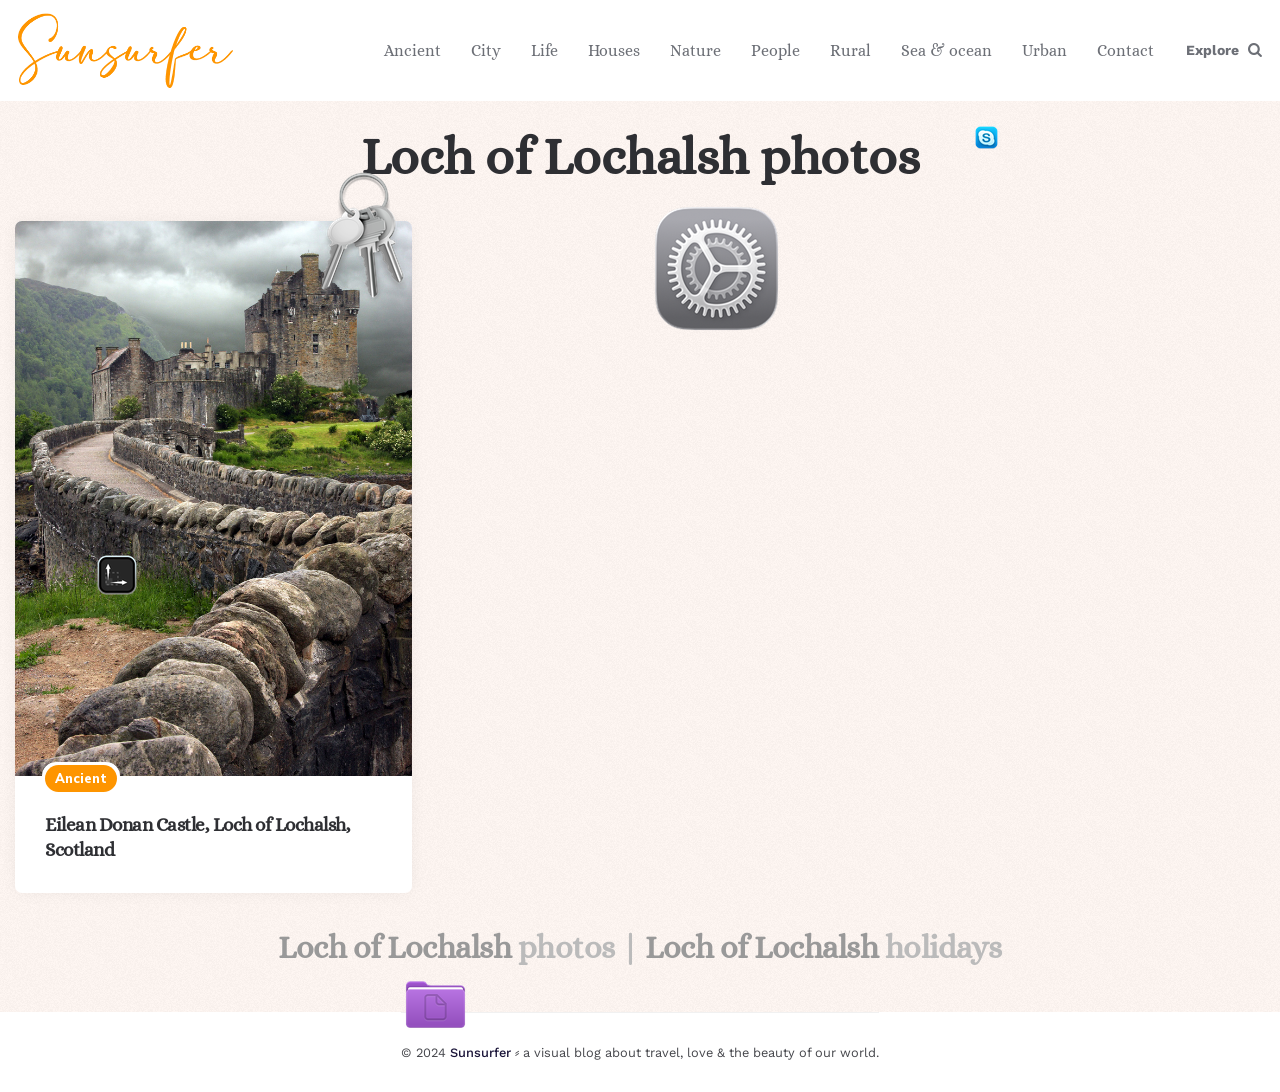  What do you see at coordinates (435, 1004) in the screenshot?
I see `open your documents folder` at bounding box center [435, 1004].